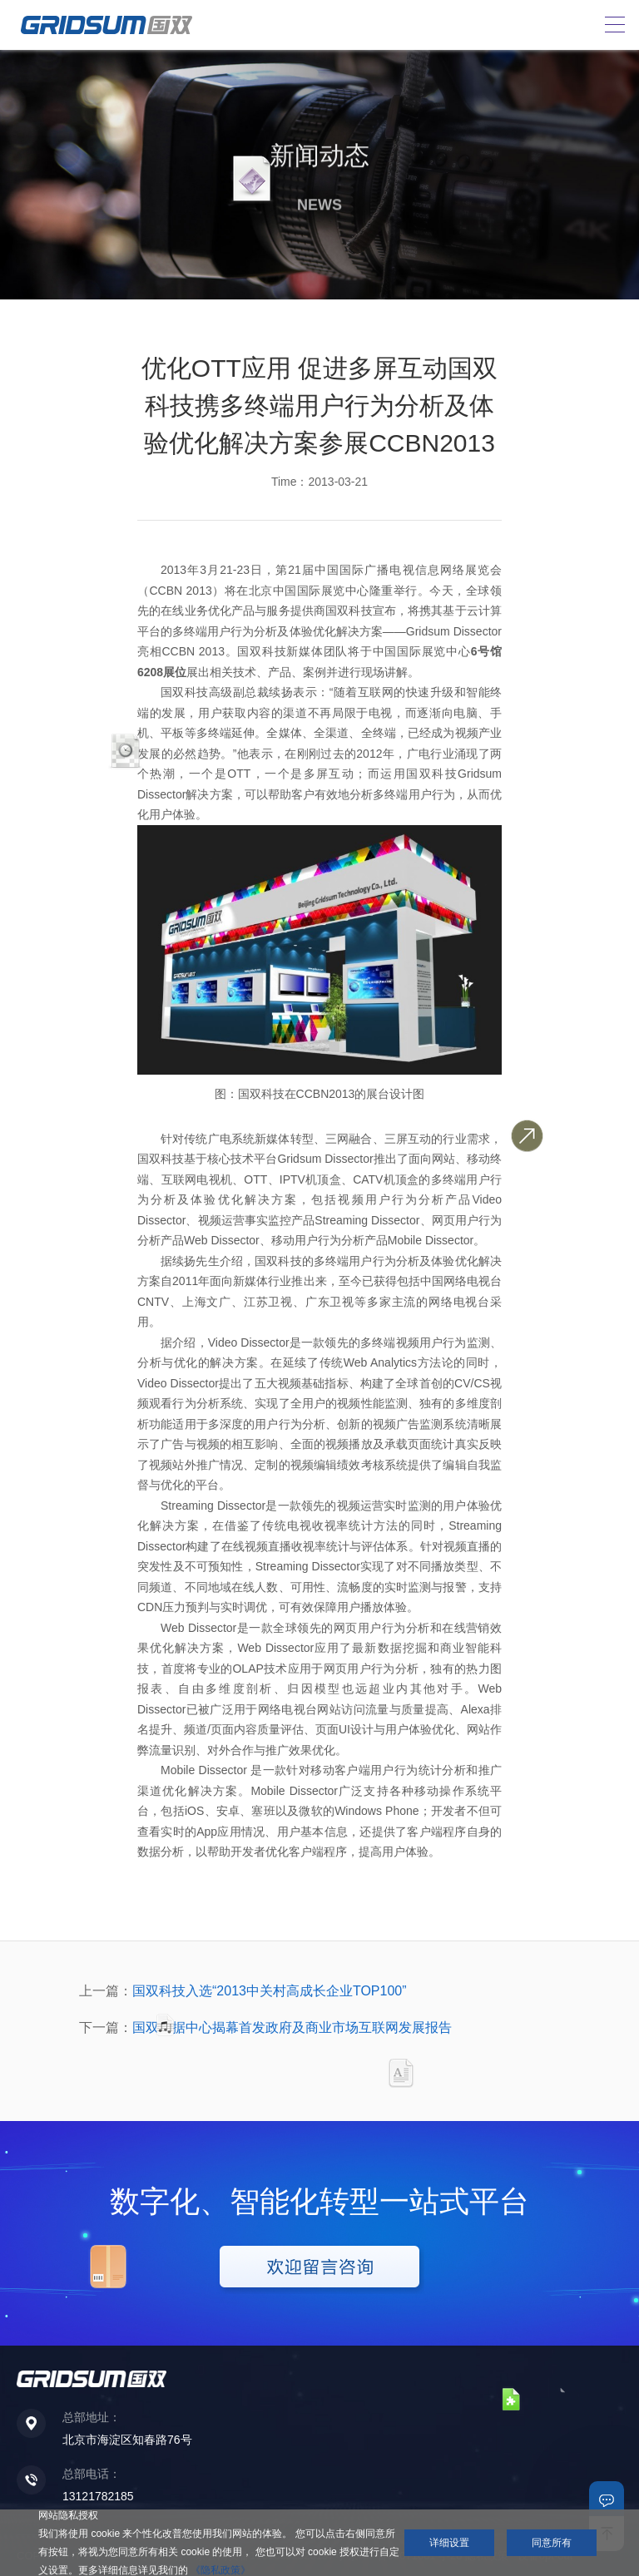 Image resolution: width=639 pixels, height=2576 pixels. I want to click on image is currently loading, so click(126, 750).